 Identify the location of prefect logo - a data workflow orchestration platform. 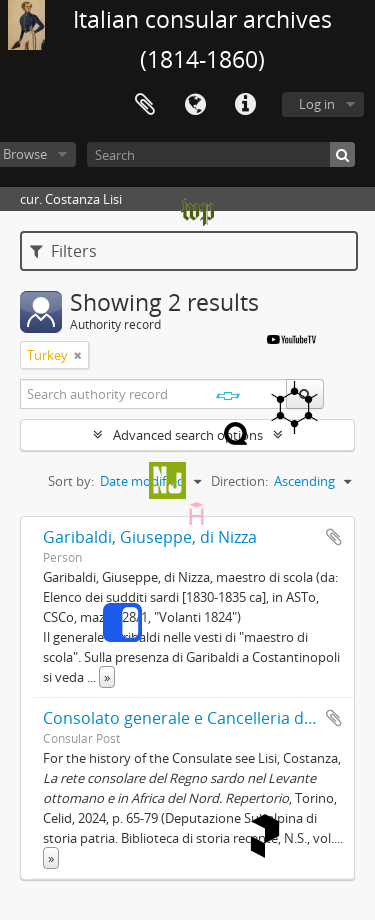
(265, 836).